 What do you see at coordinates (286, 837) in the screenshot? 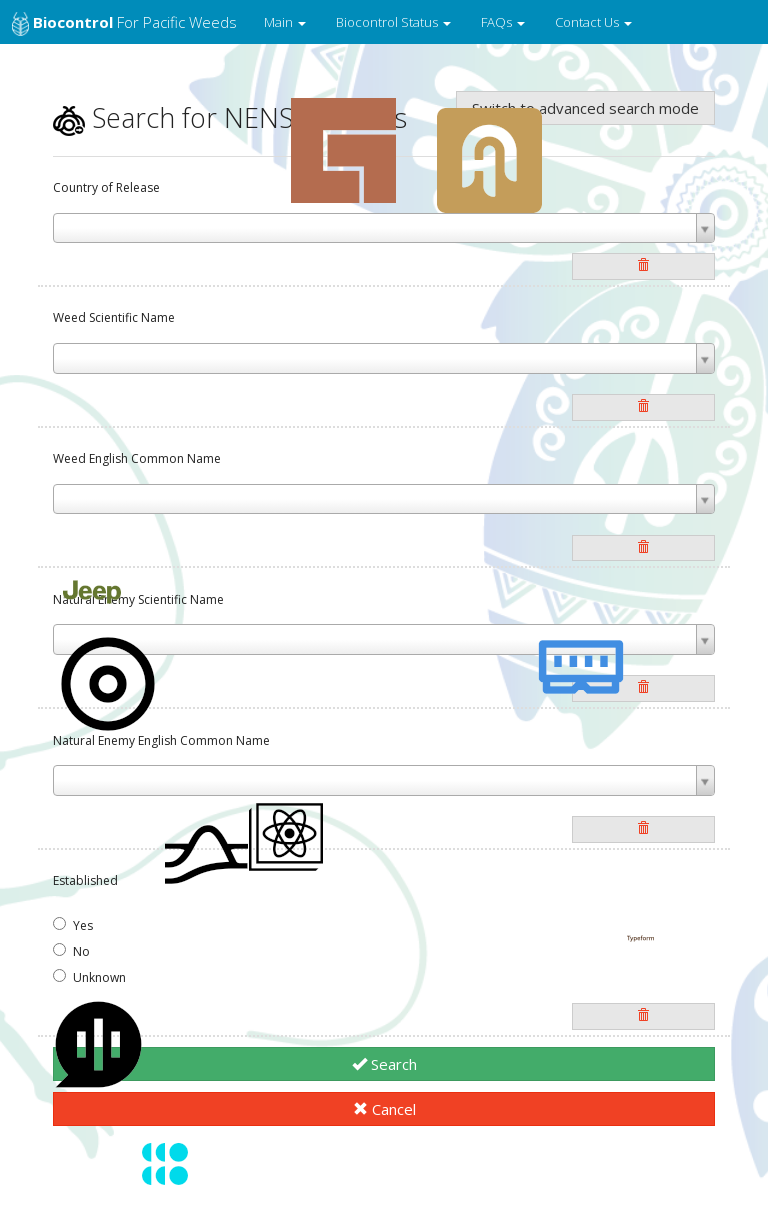
I see `create react app logo` at bounding box center [286, 837].